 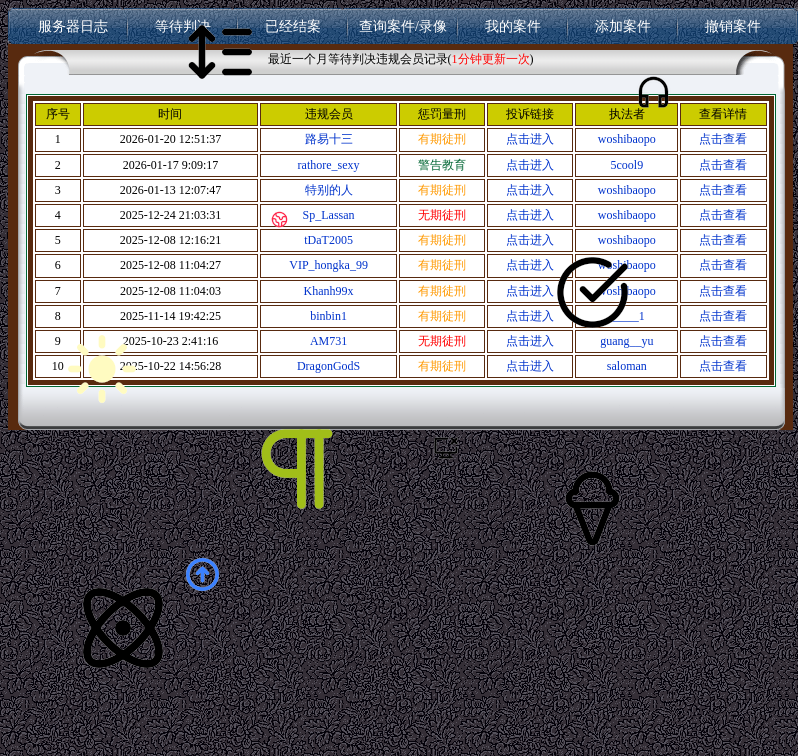 What do you see at coordinates (297, 469) in the screenshot?
I see `toggle paragraph formatting options` at bounding box center [297, 469].